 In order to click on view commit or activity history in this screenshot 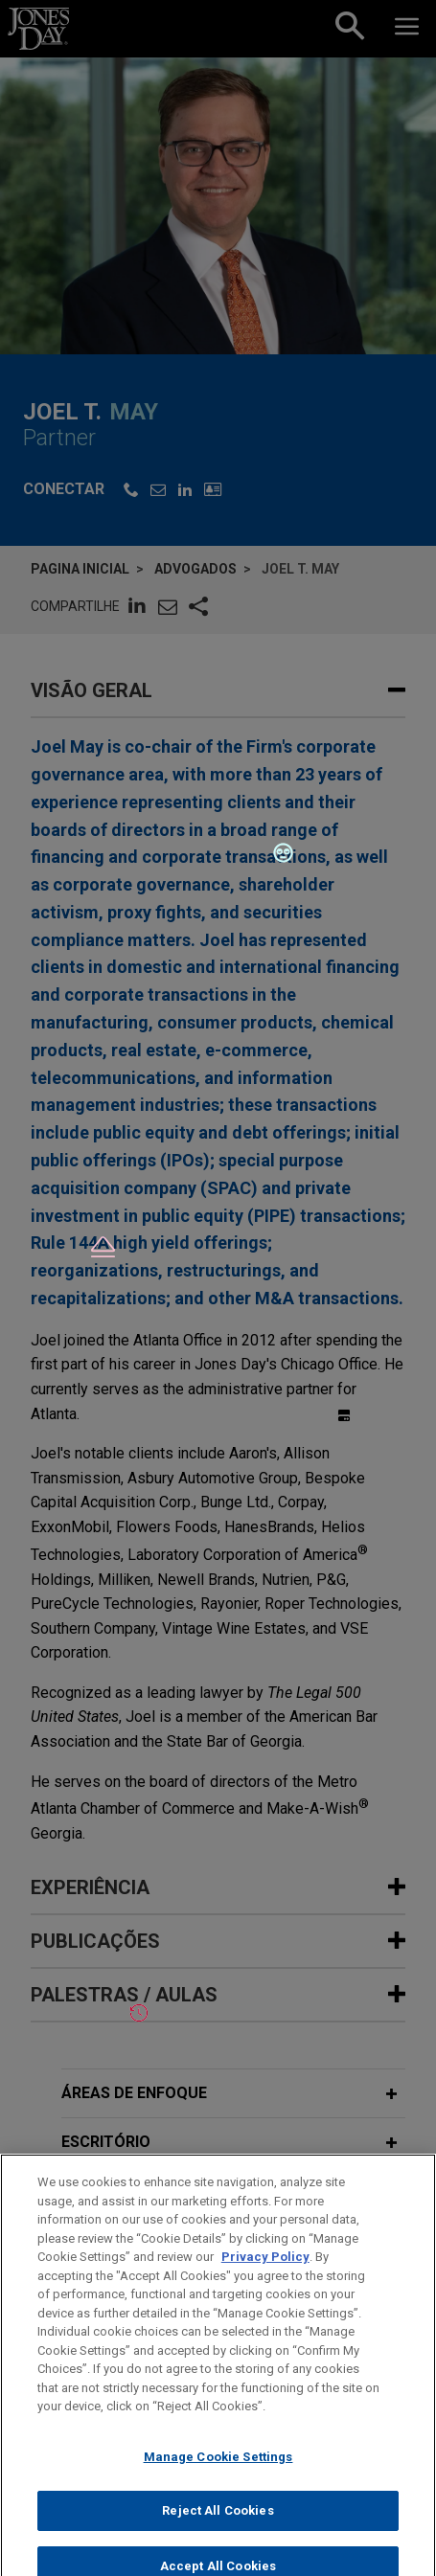, I will do `click(139, 2013)`.